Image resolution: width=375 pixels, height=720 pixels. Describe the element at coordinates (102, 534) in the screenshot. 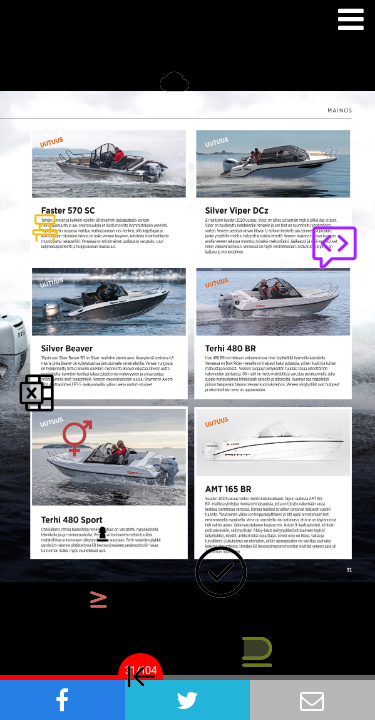

I see `play chess or access chess game` at that location.